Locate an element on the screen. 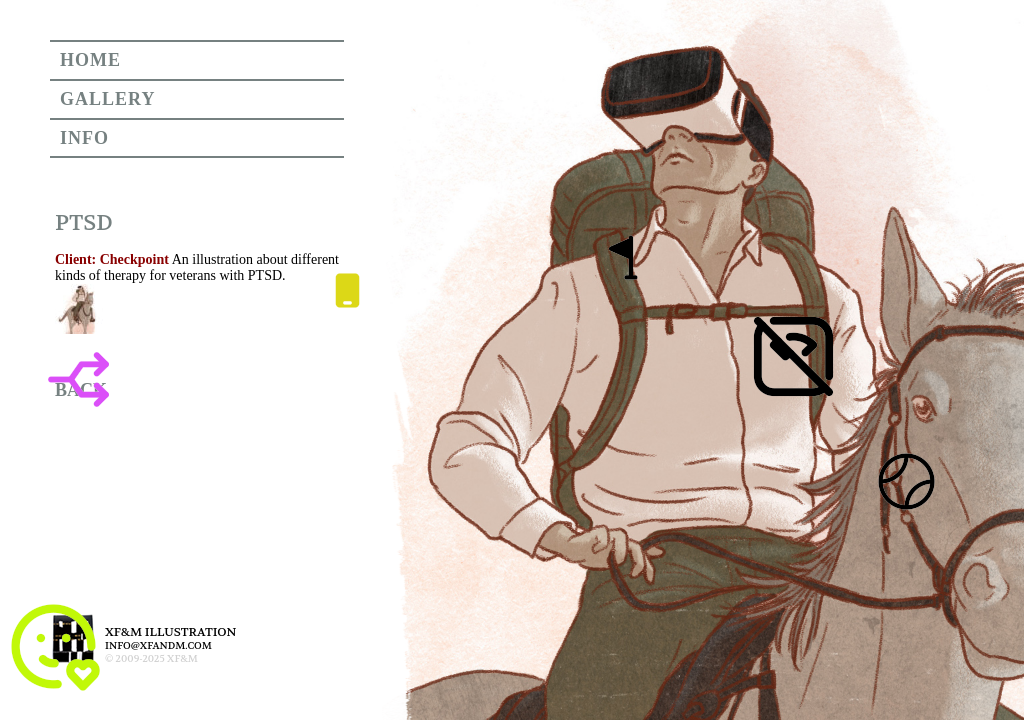  call or text from mobile device is located at coordinates (347, 290).